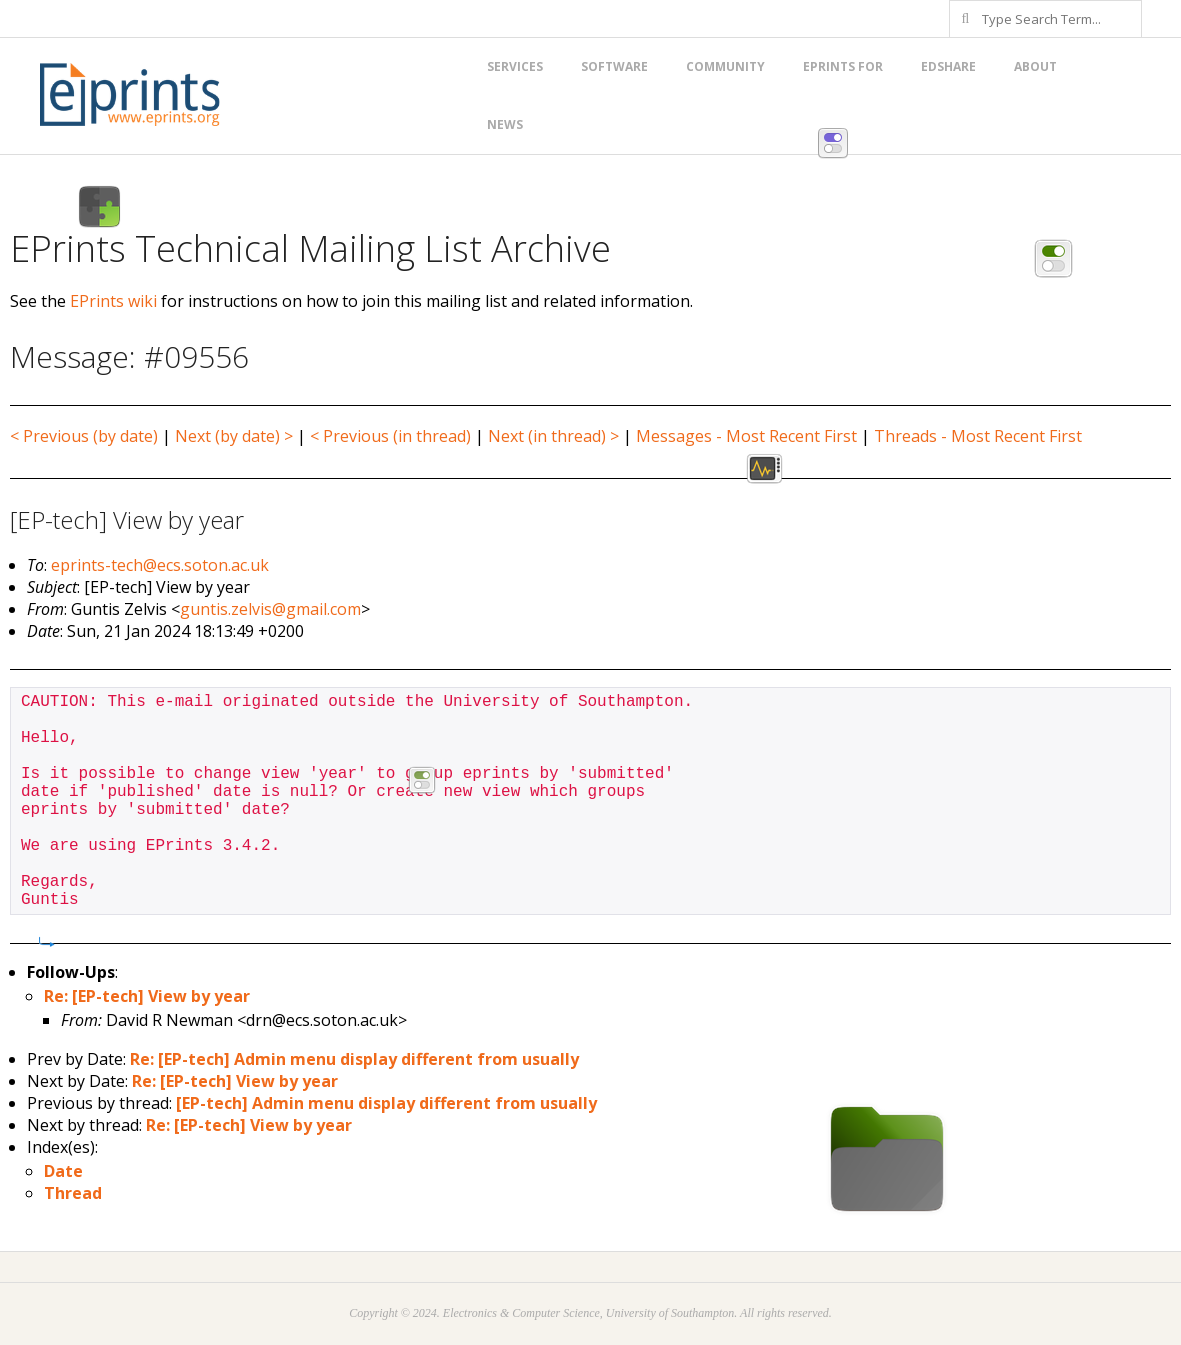 The width and height of the screenshot is (1181, 1345). What do you see at coordinates (1053, 258) in the screenshot?
I see `open gnome tweaks to customize desktop settings` at bounding box center [1053, 258].